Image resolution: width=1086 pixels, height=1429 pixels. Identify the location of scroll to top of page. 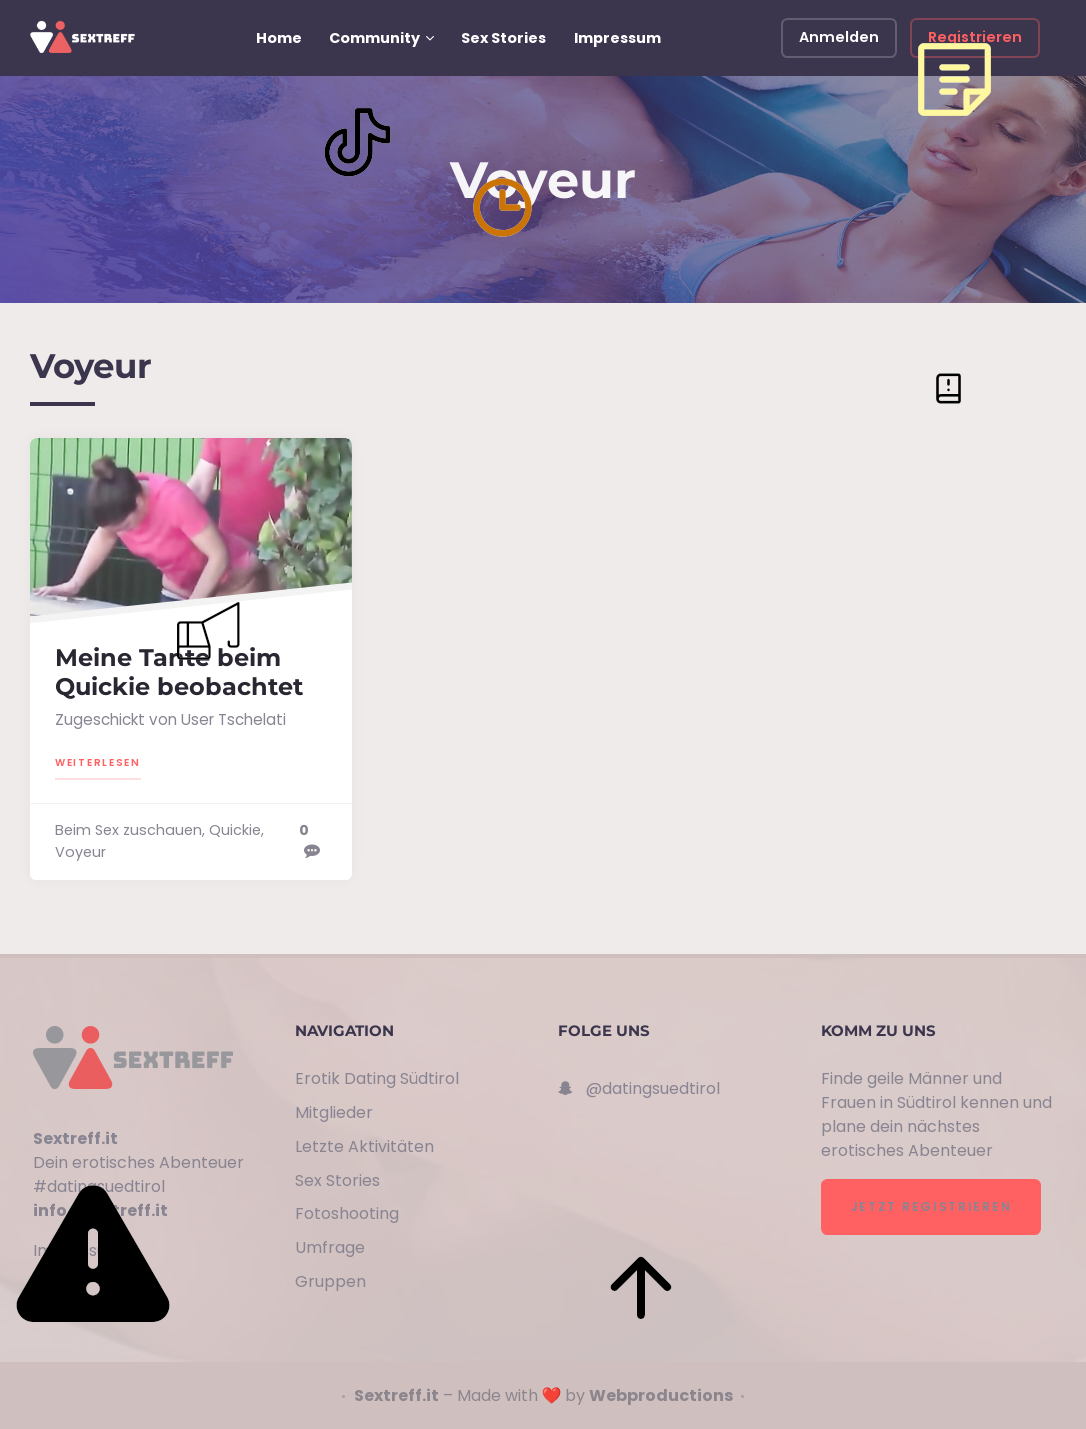
(641, 1287).